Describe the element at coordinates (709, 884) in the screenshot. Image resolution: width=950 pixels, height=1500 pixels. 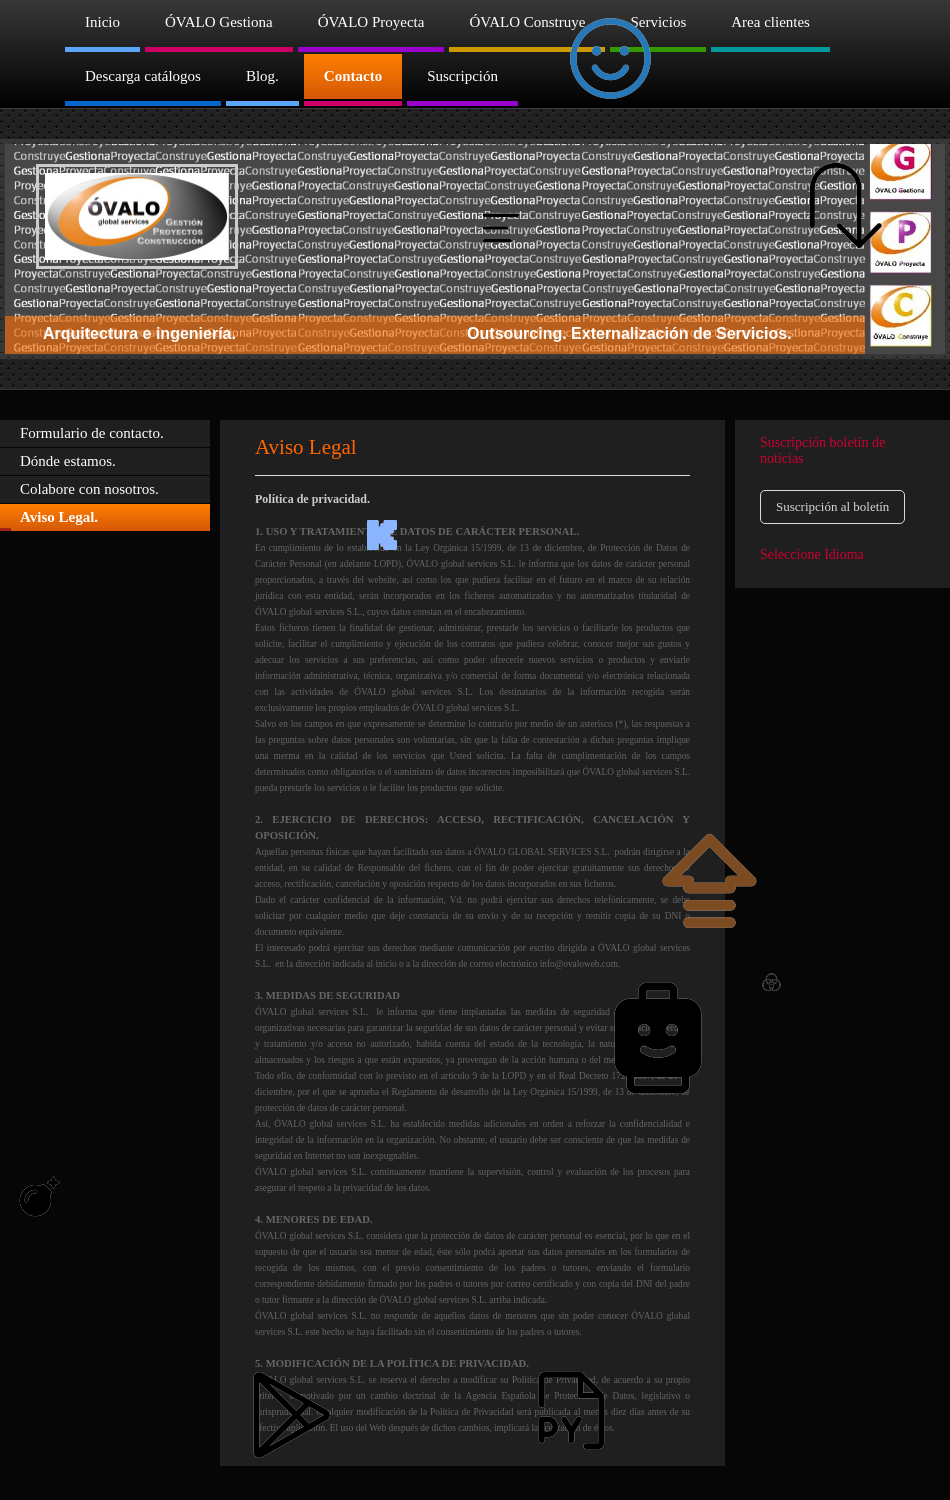
I see `upload multiple files` at that location.